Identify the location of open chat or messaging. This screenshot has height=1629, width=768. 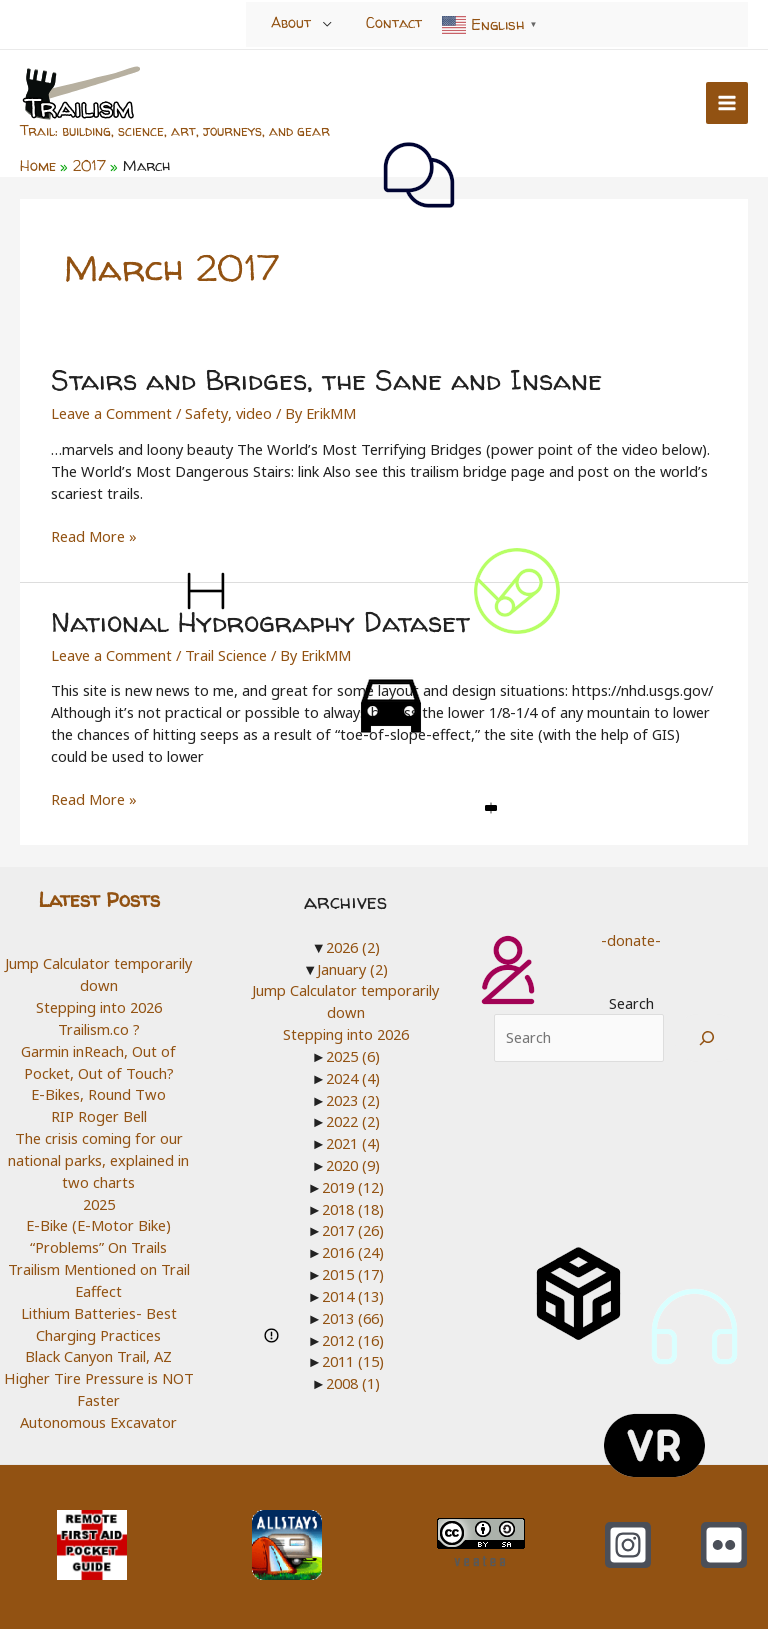
(419, 175).